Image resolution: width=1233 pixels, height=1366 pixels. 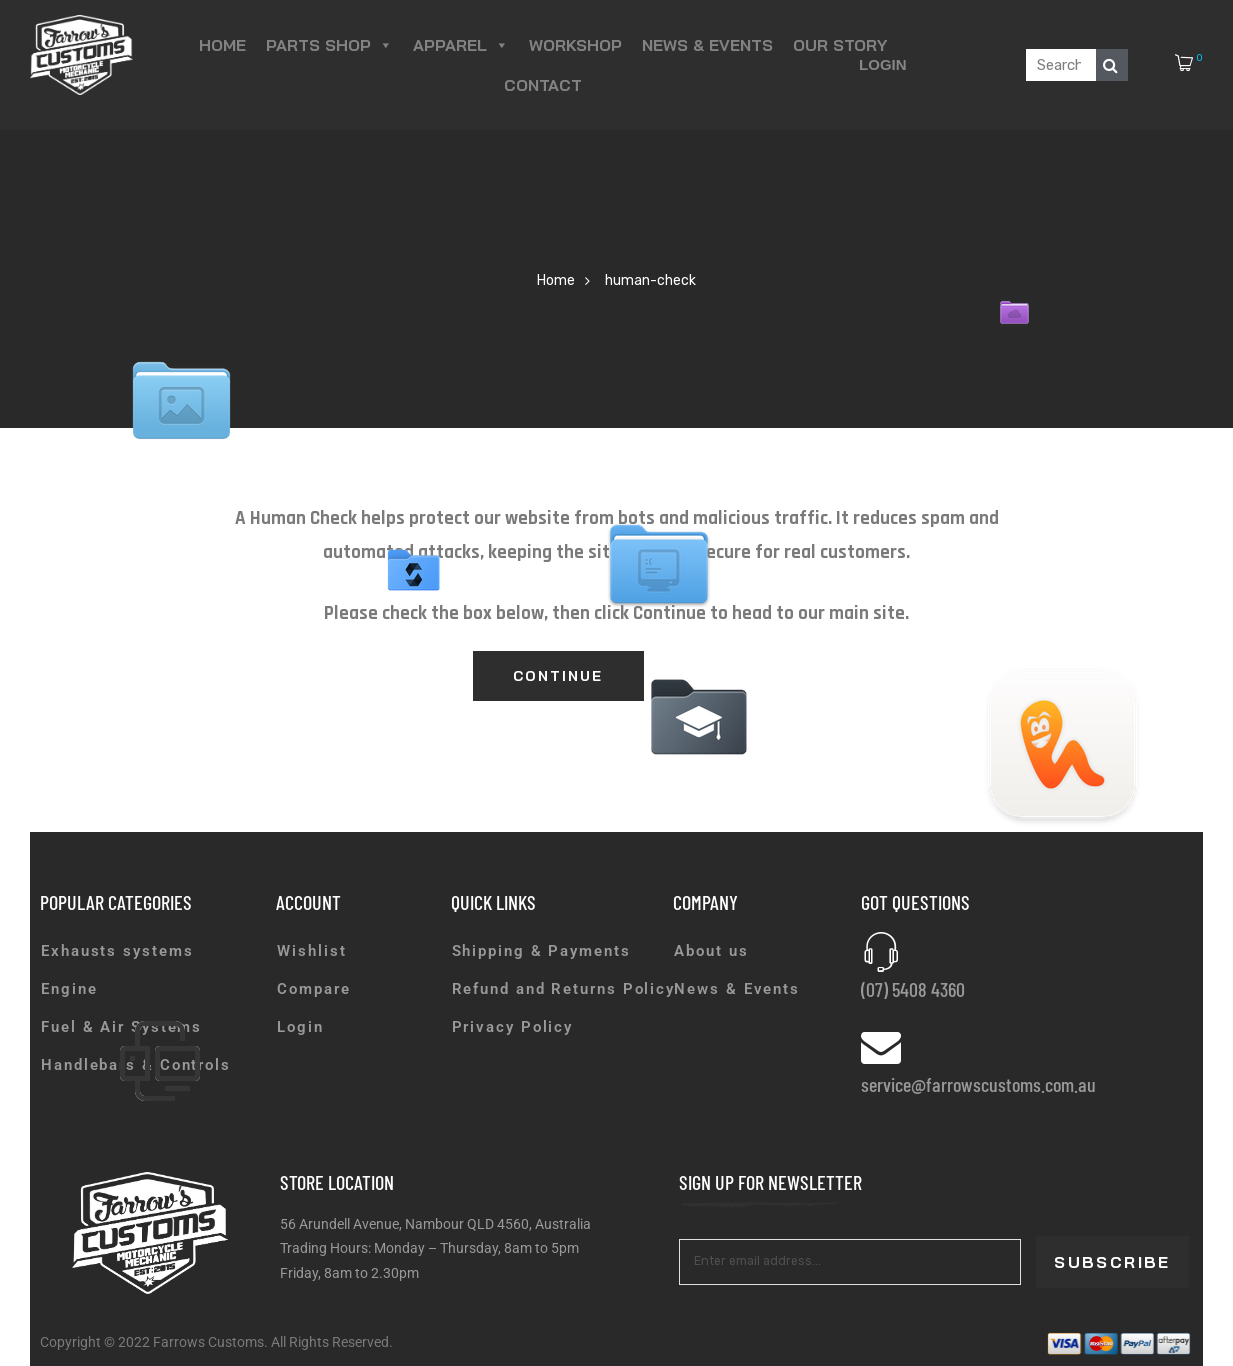 I want to click on folder containing solidity smart contract files, so click(x=413, y=571).